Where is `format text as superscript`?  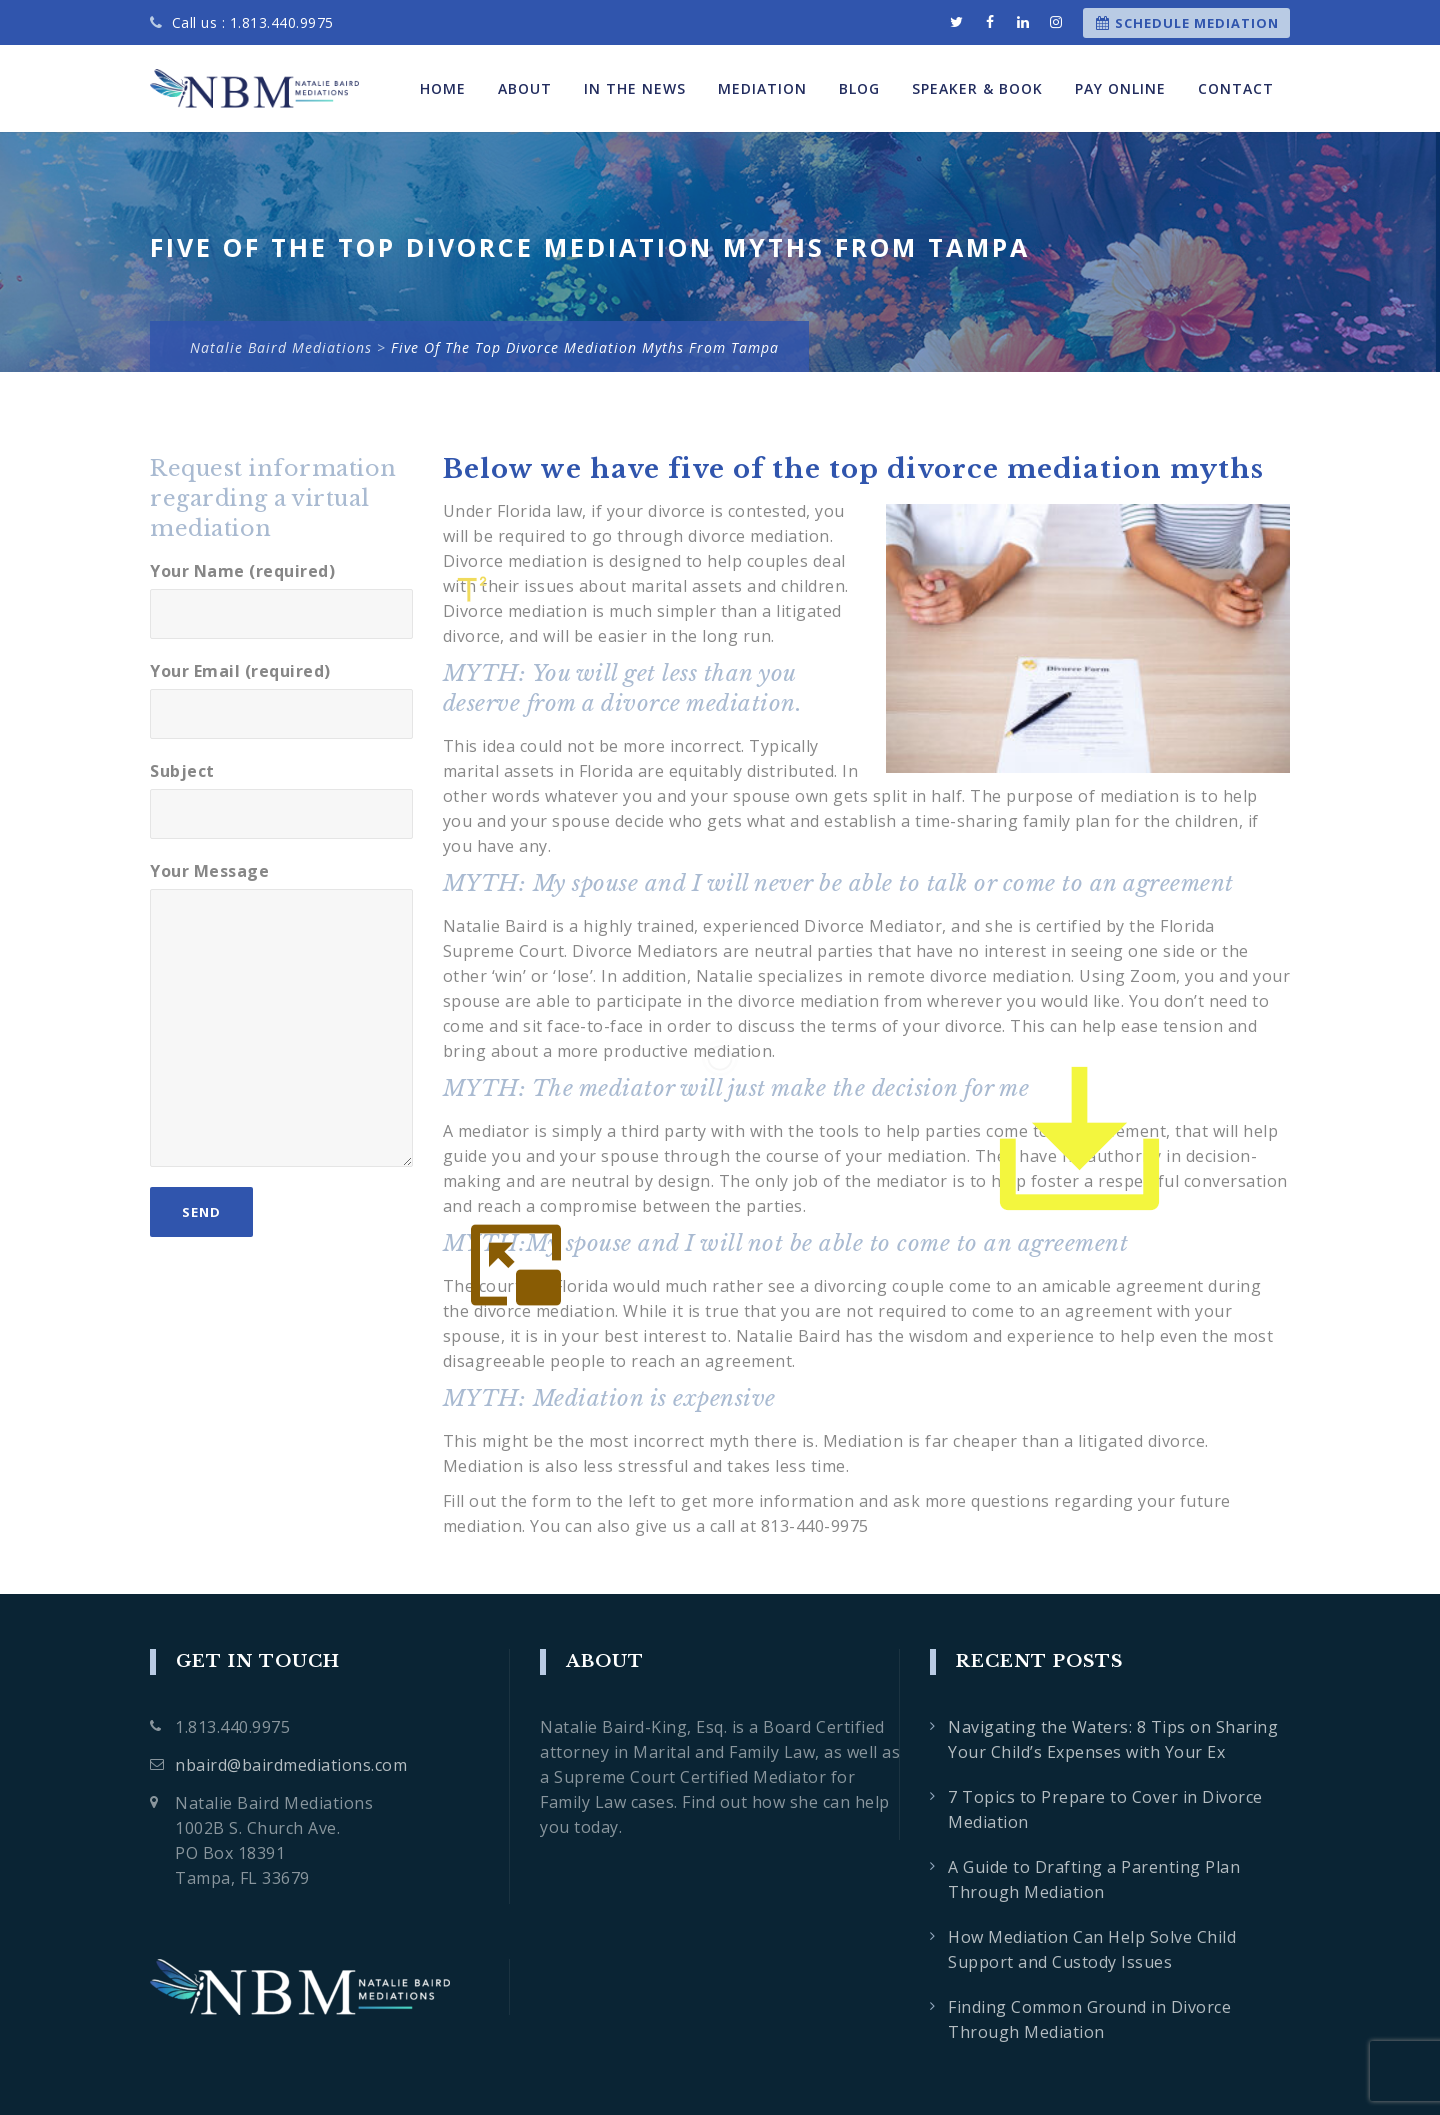 format text as superscript is located at coordinates (472, 589).